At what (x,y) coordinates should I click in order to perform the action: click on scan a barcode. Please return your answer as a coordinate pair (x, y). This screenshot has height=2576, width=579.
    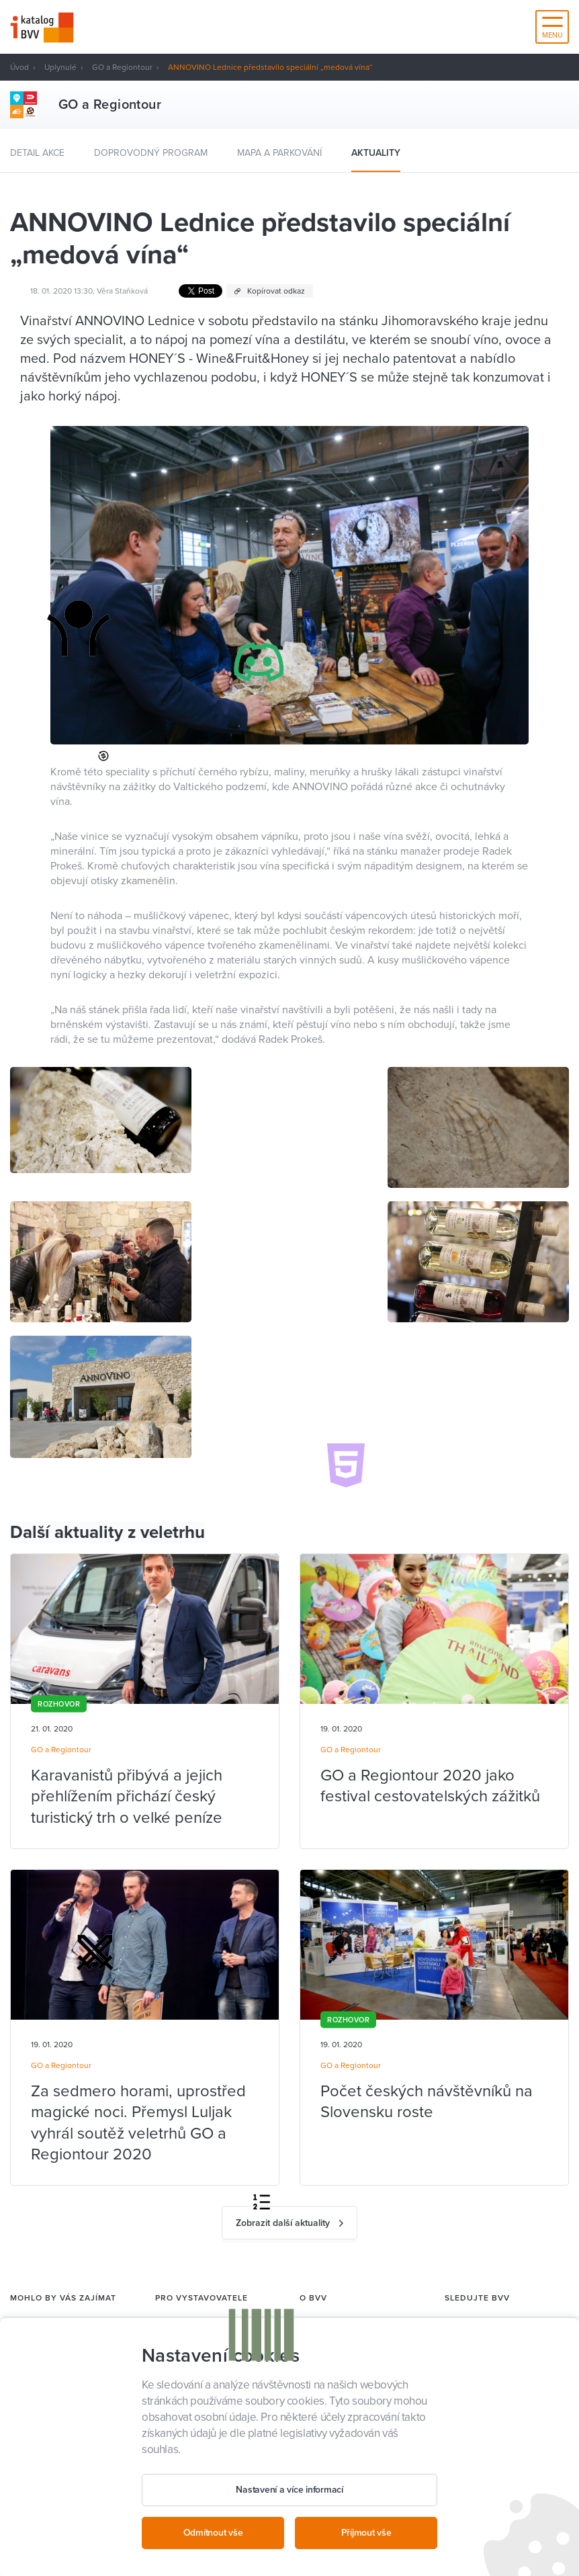
    Looking at the image, I should click on (261, 2335).